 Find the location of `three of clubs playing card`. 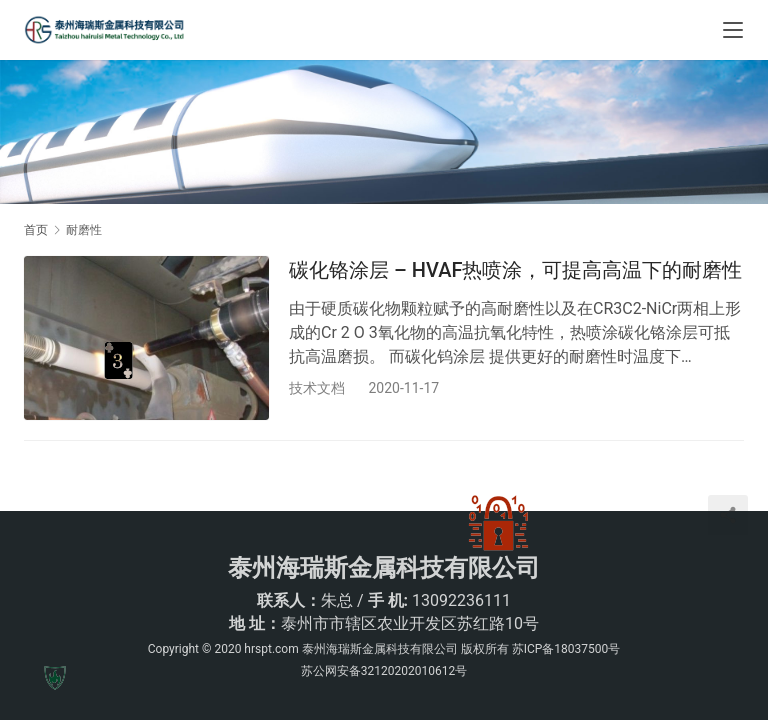

three of clubs playing card is located at coordinates (118, 360).